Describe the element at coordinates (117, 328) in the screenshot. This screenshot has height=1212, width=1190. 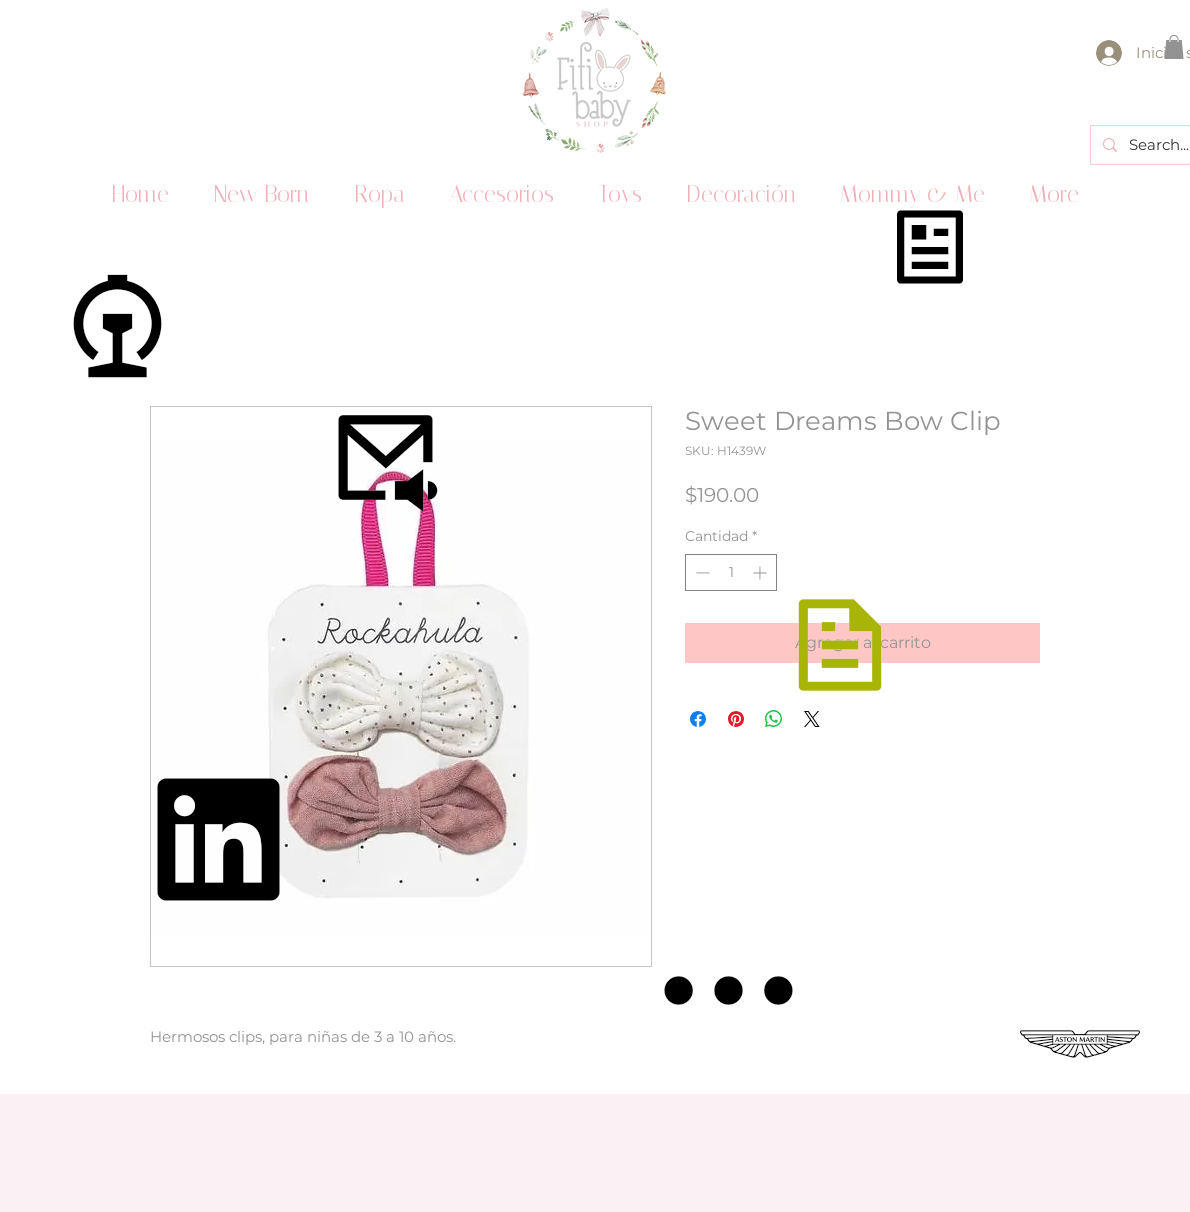
I see `china railway logo` at that location.